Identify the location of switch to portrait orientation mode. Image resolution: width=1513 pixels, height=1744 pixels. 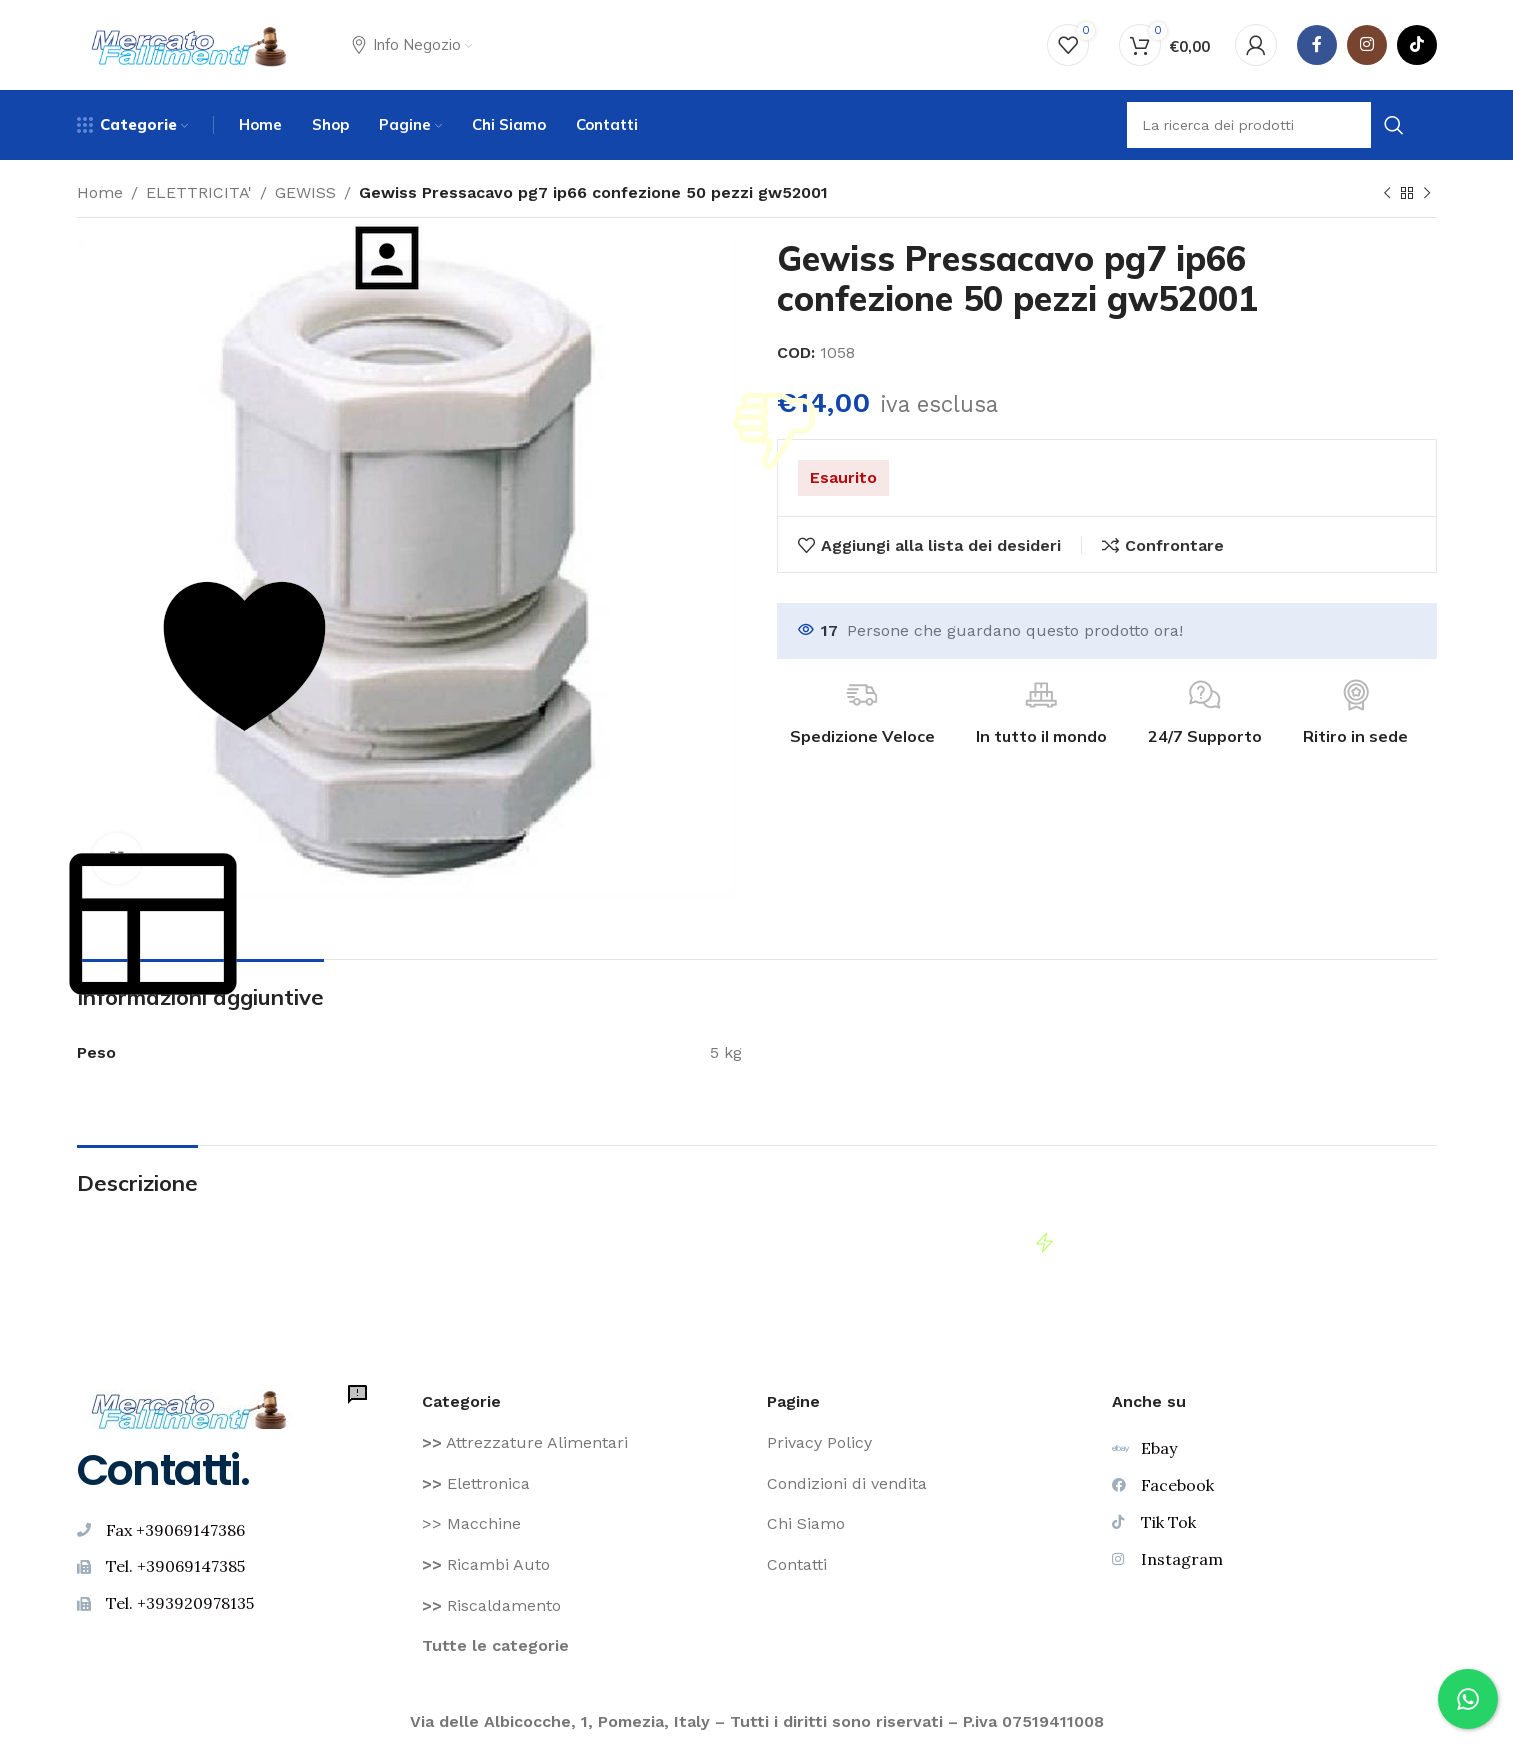
(387, 258).